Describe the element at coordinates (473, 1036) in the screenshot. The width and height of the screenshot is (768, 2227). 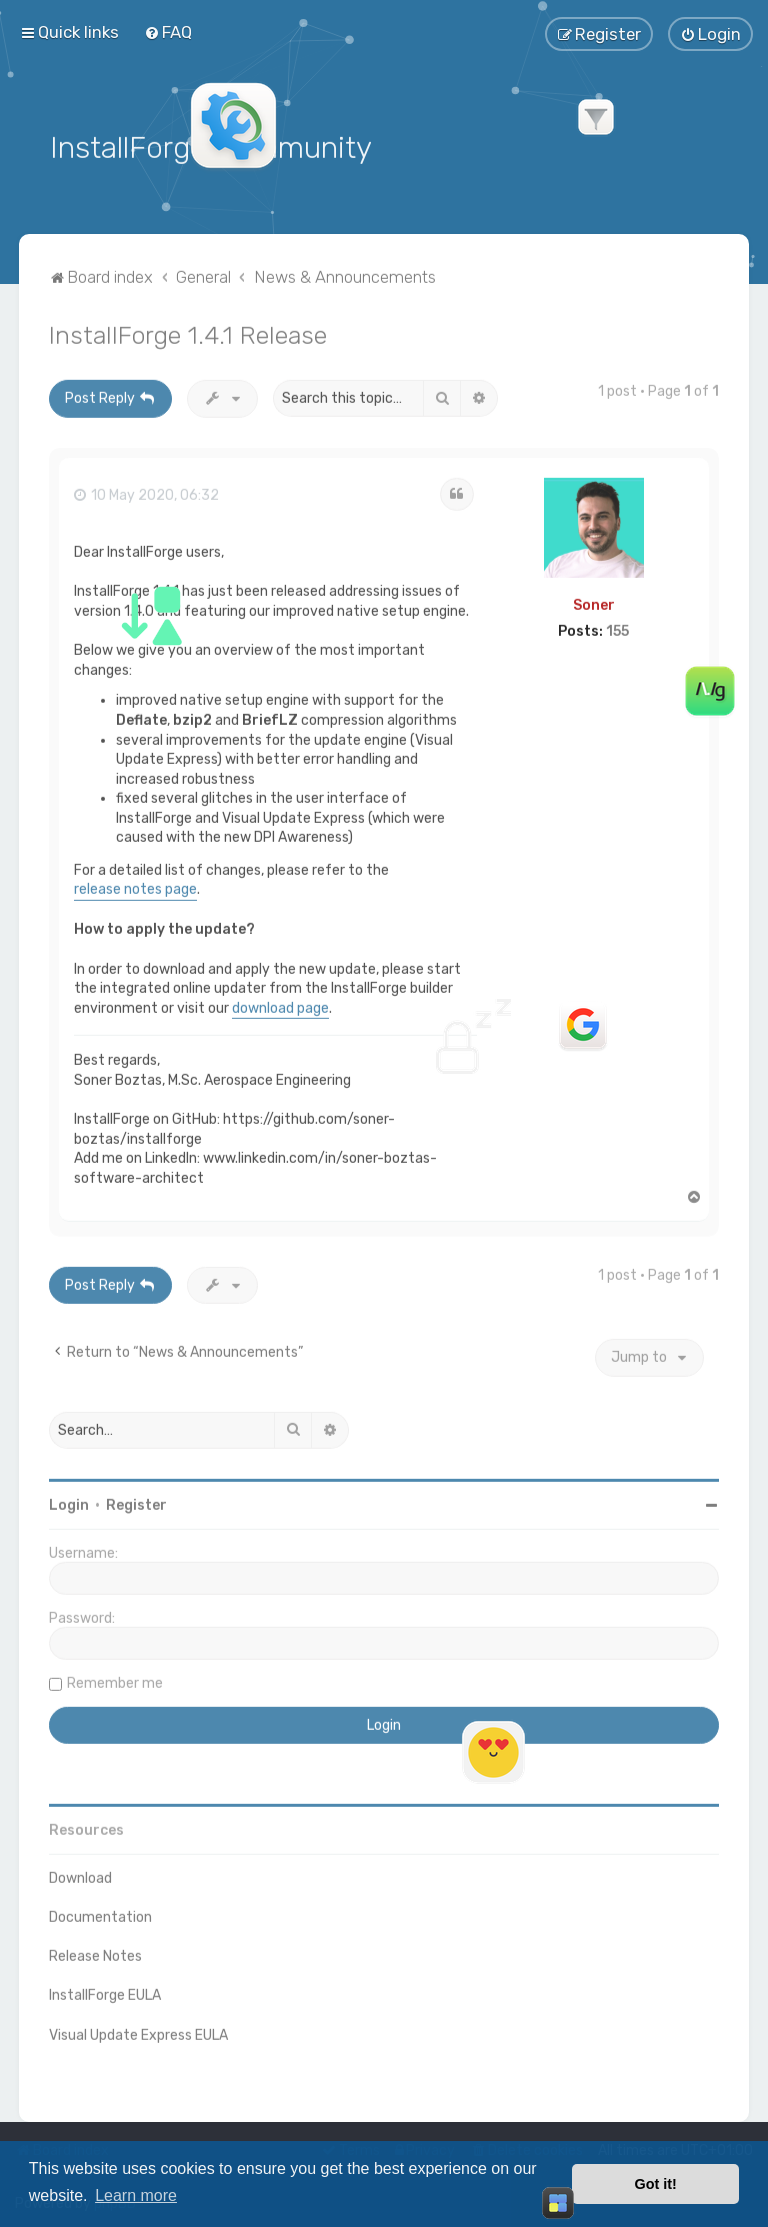
I see `system sleep mode is enabled and unrestricted` at that location.